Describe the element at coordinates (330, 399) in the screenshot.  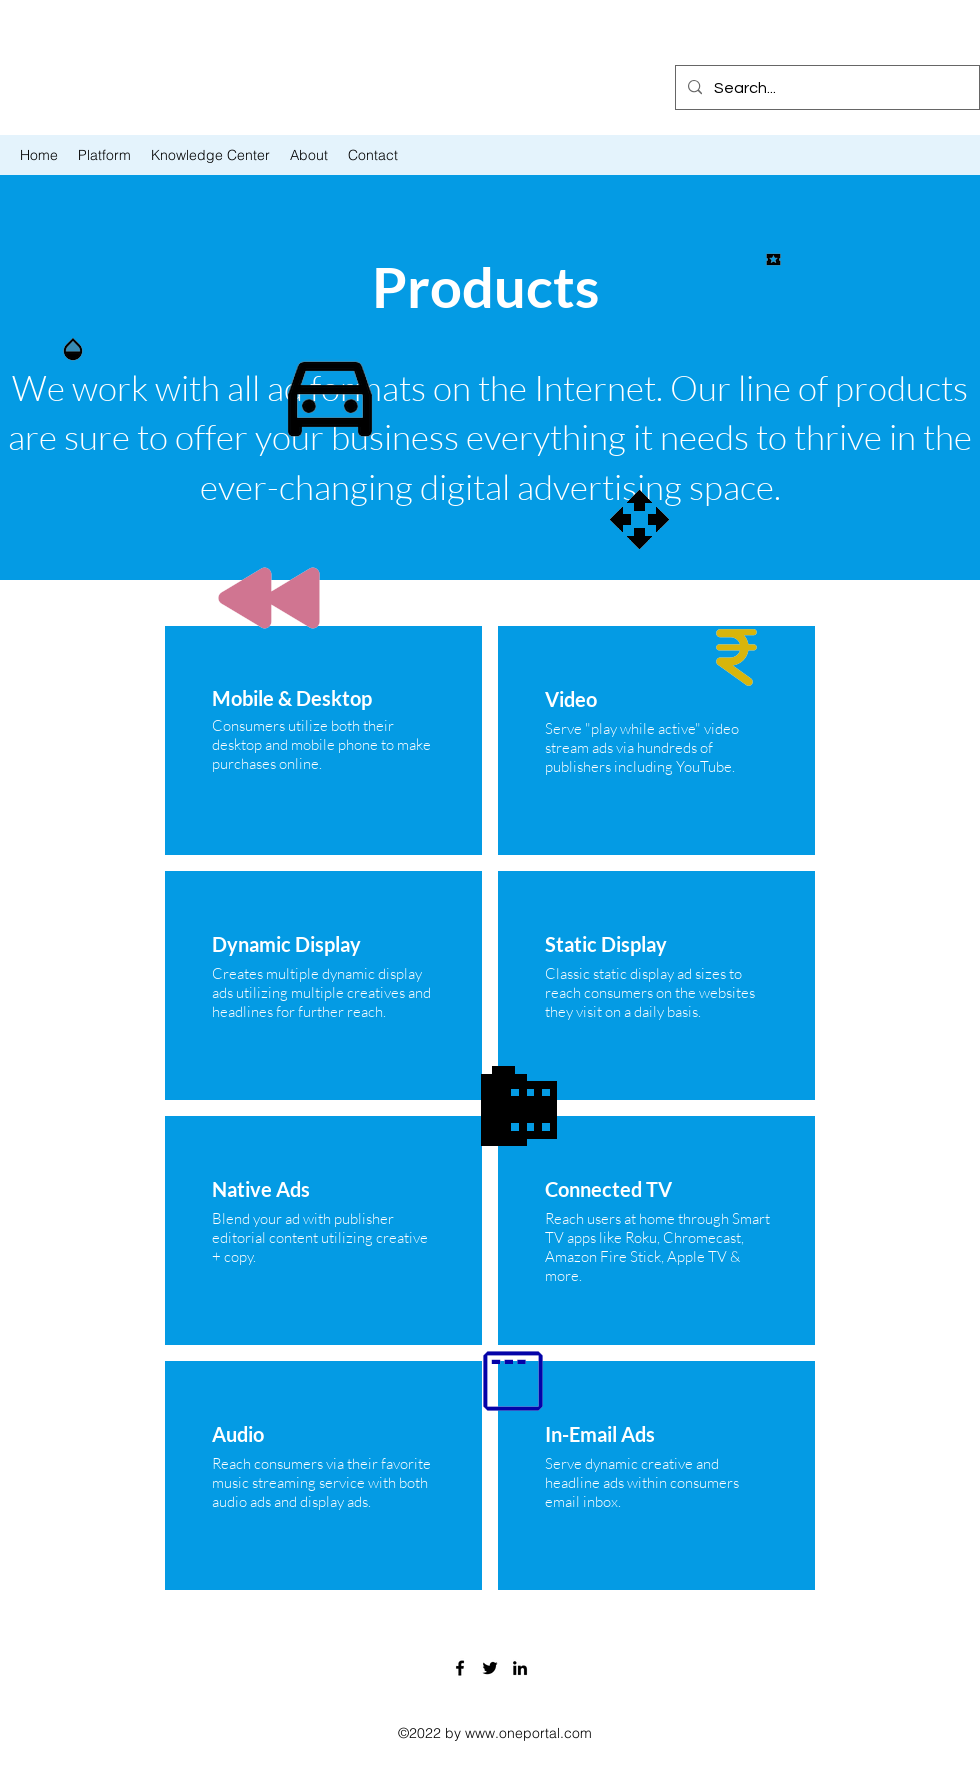
I see `view estimated time of arrival for your drive` at that location.